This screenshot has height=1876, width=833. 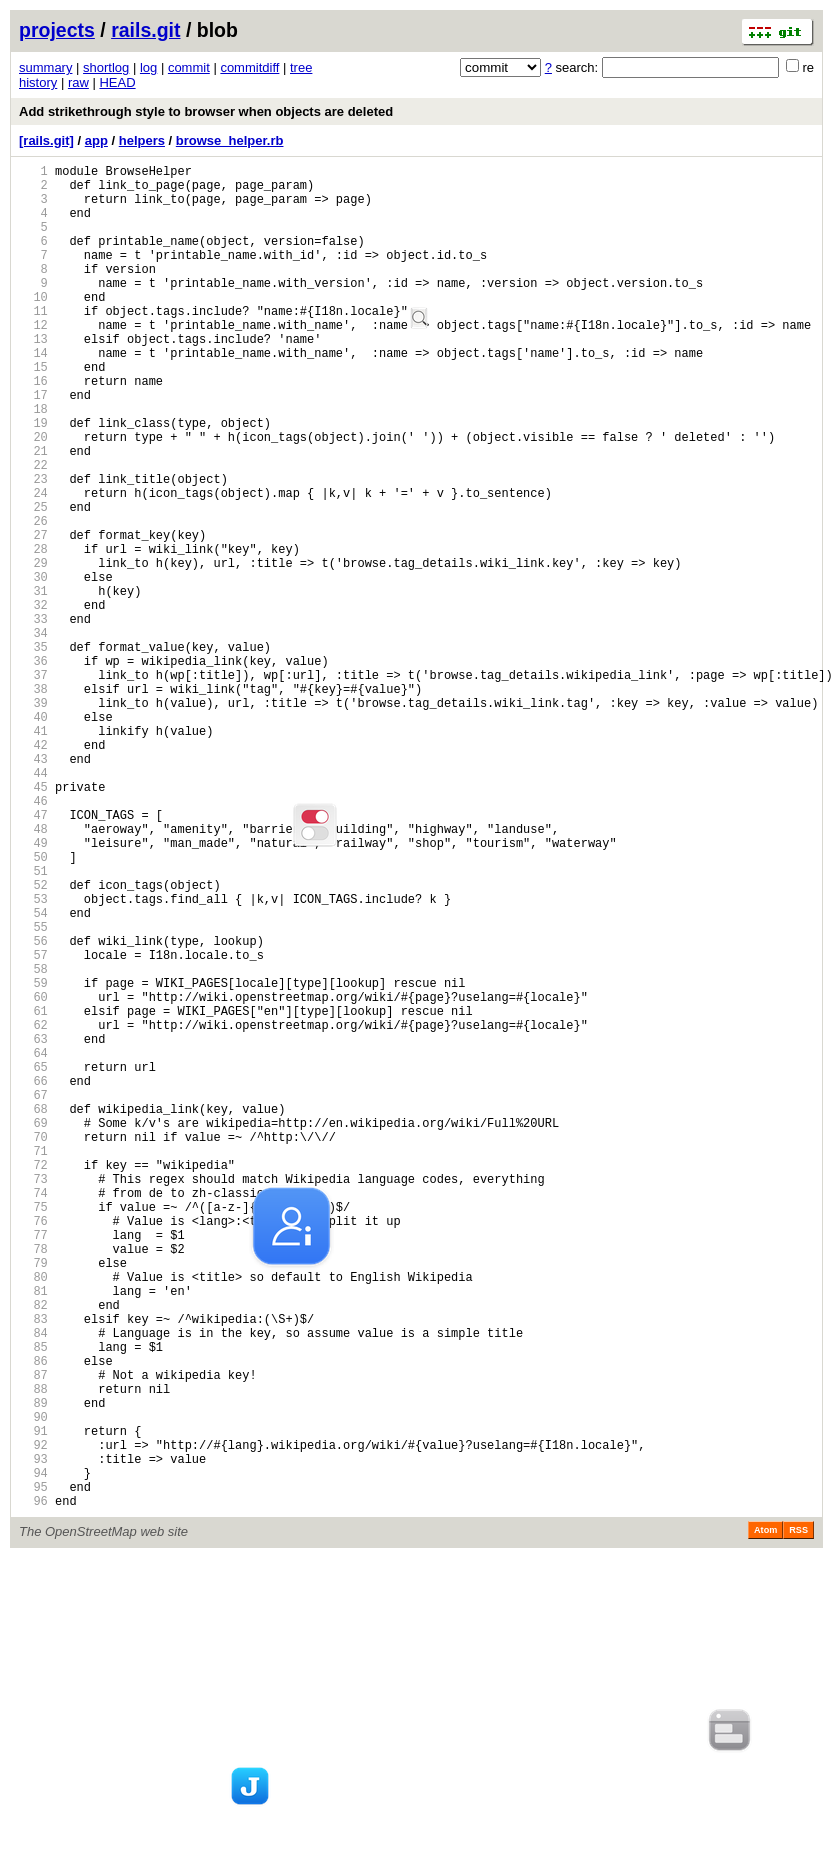 What do you see at coordinates (315, 825) in the screenshot?
I see `open system settings or preferences` at bounding box center [315, 825].